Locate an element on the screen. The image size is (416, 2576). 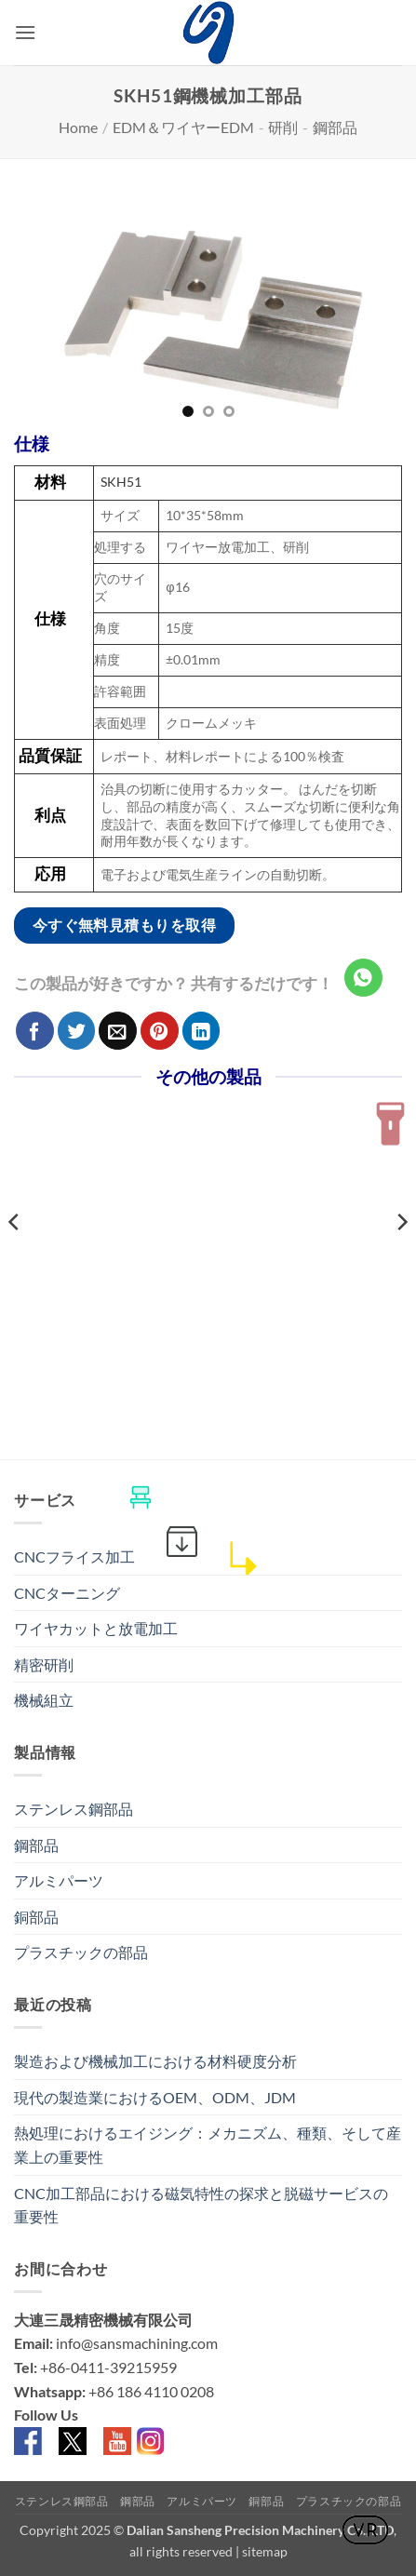
browse furniture or seating options is located at coordinates (141, 1497).